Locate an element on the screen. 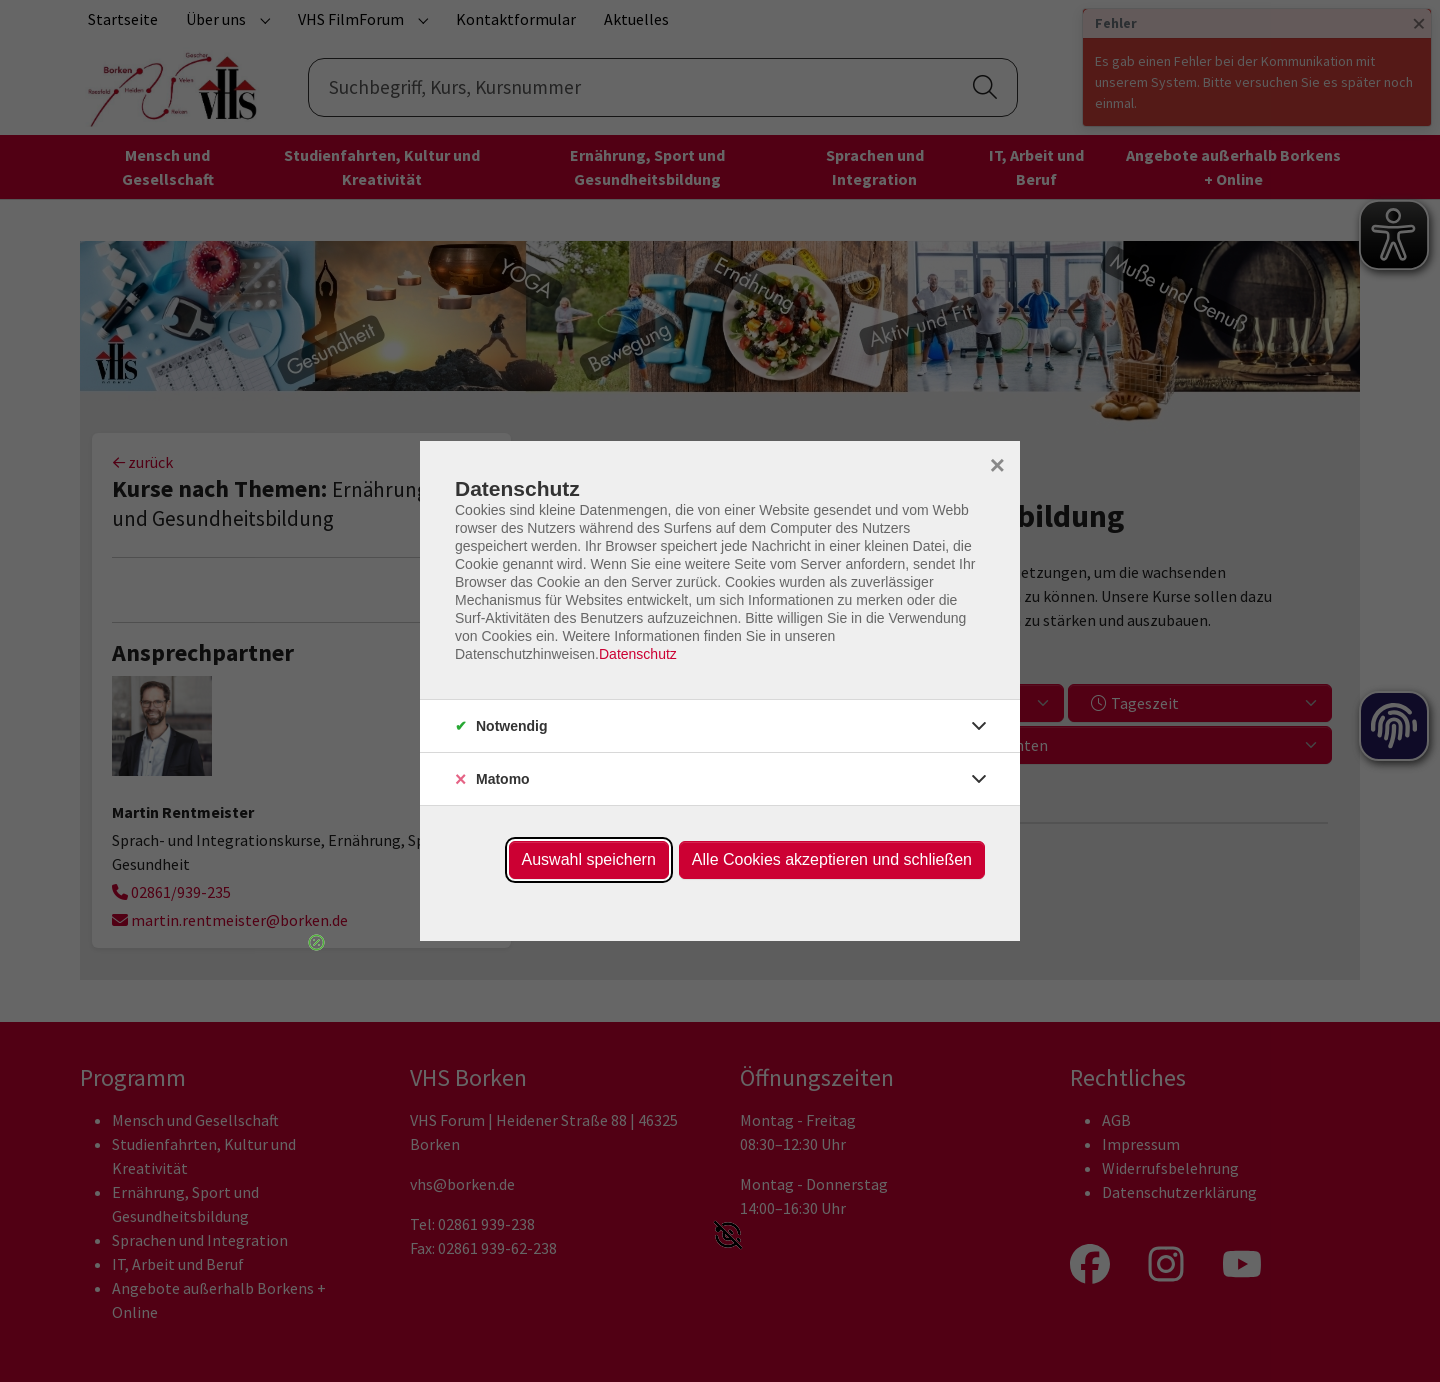 This screenshot has width=1440, height=1382. disable analytics tracking is located at coordinates (728, 1235).